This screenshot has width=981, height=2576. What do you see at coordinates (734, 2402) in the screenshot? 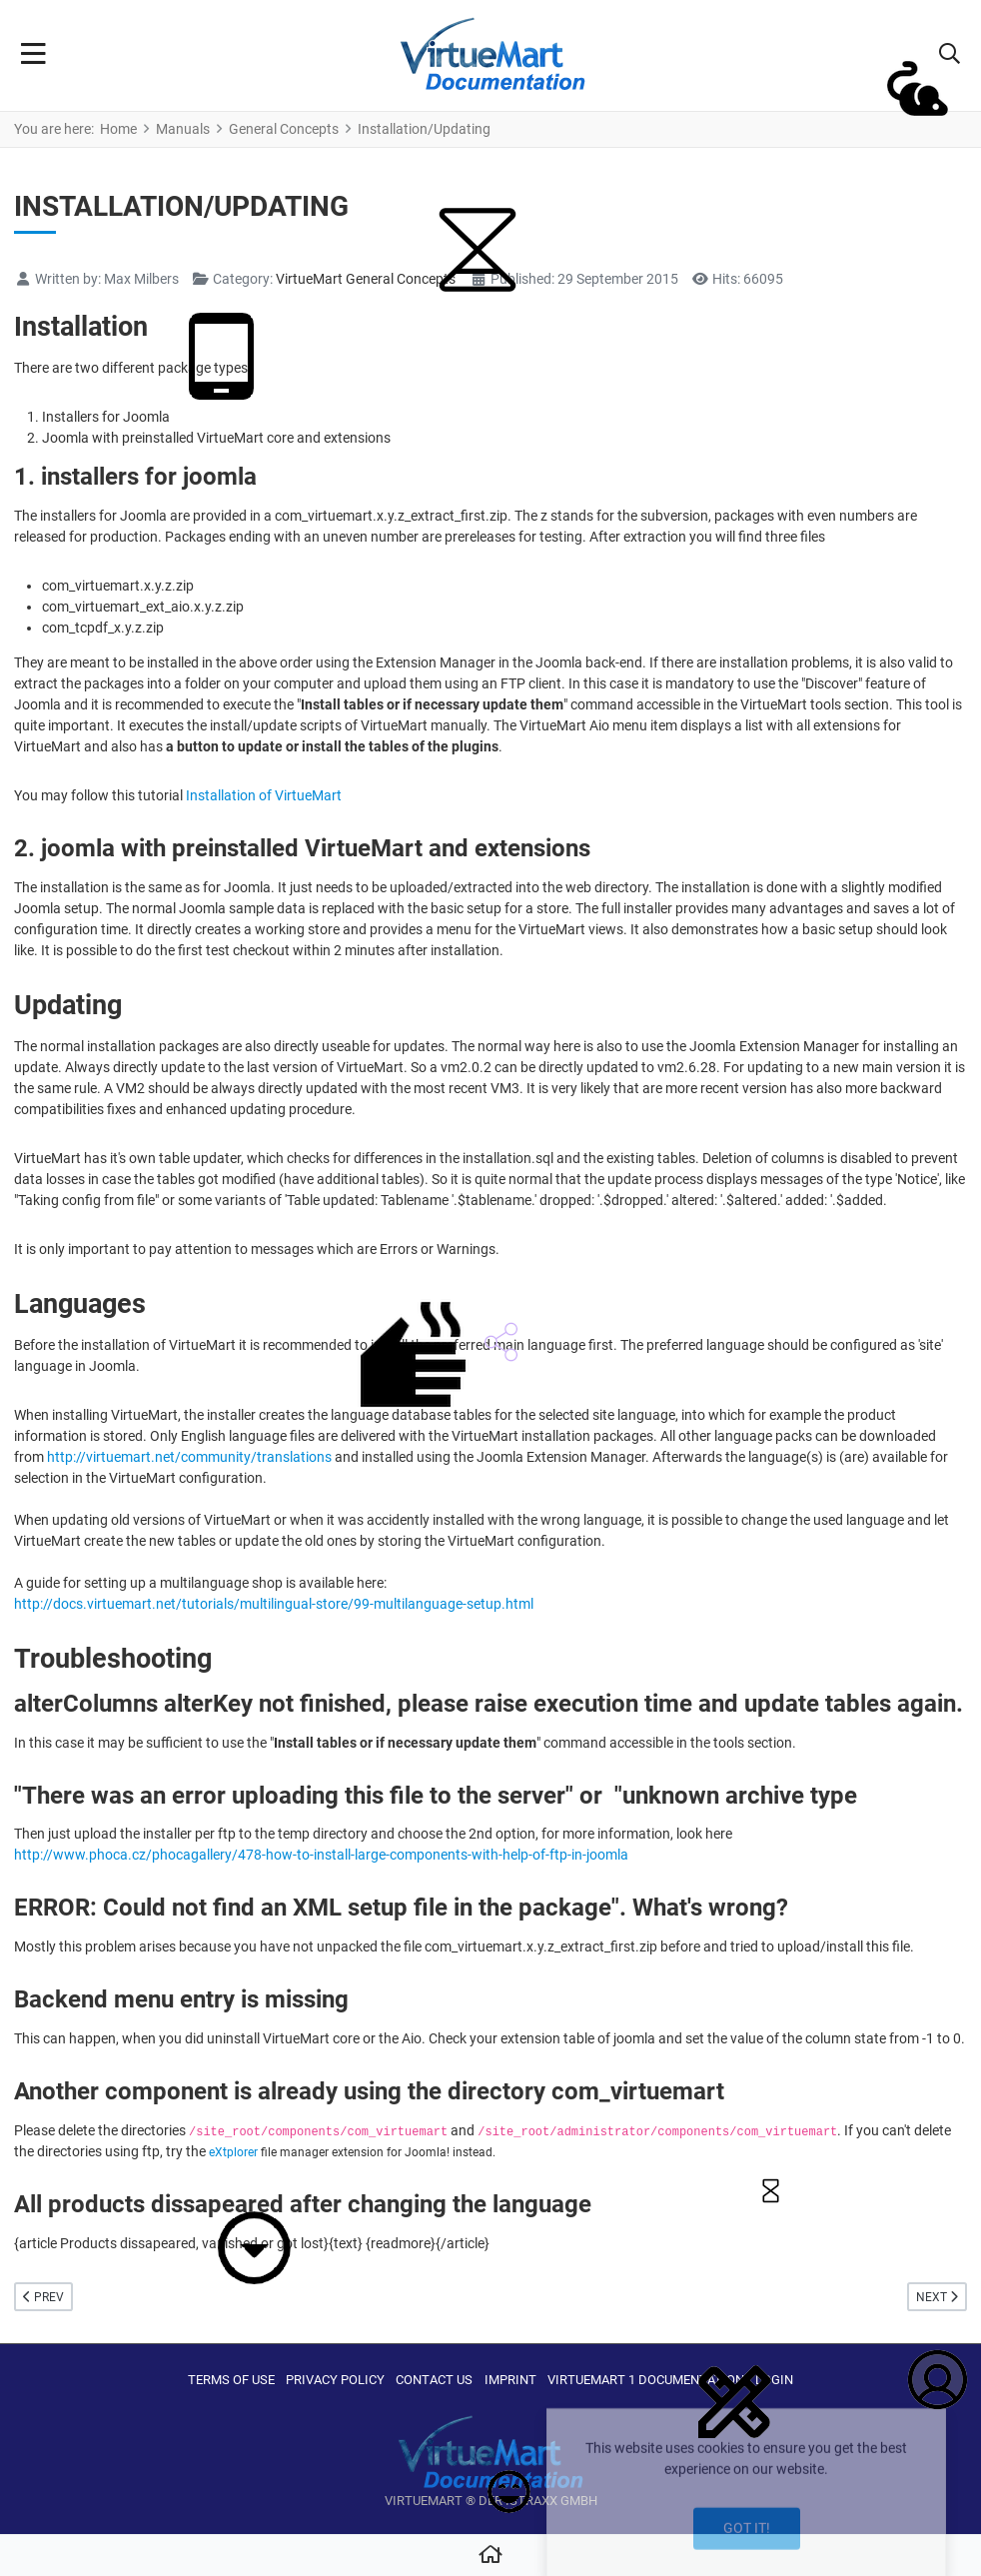
I see `access design tools and services` at bounding box center [734, 2402].